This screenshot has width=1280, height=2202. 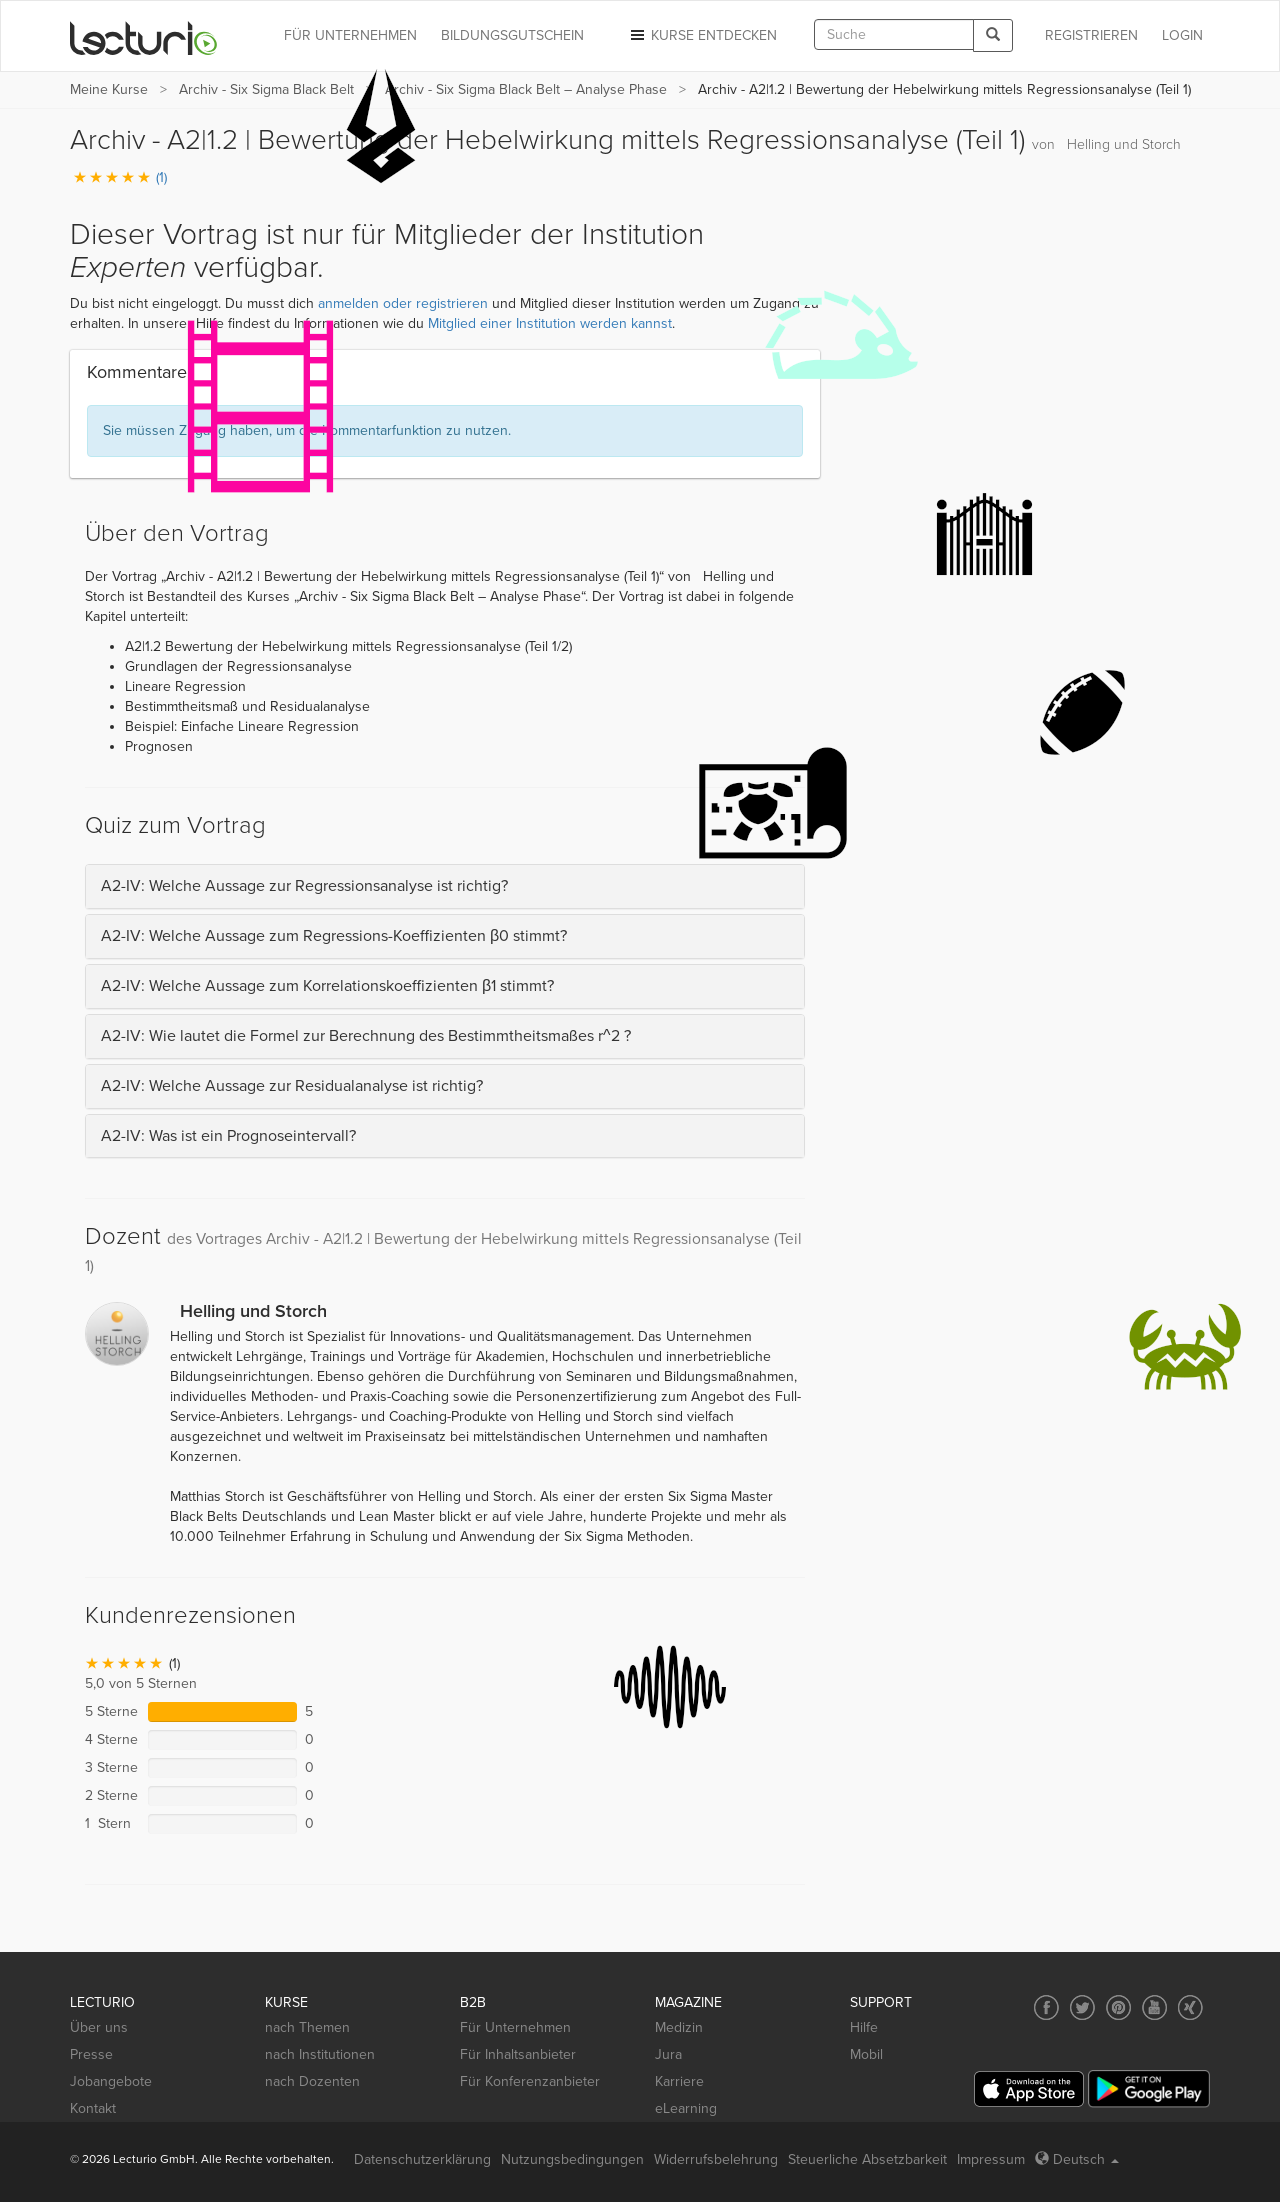 What do you see at coordinates (1185, 1349) in the screenshot?
I see `indicates a failed or unsuccessful game action` at bounding box center [1185, 1349].